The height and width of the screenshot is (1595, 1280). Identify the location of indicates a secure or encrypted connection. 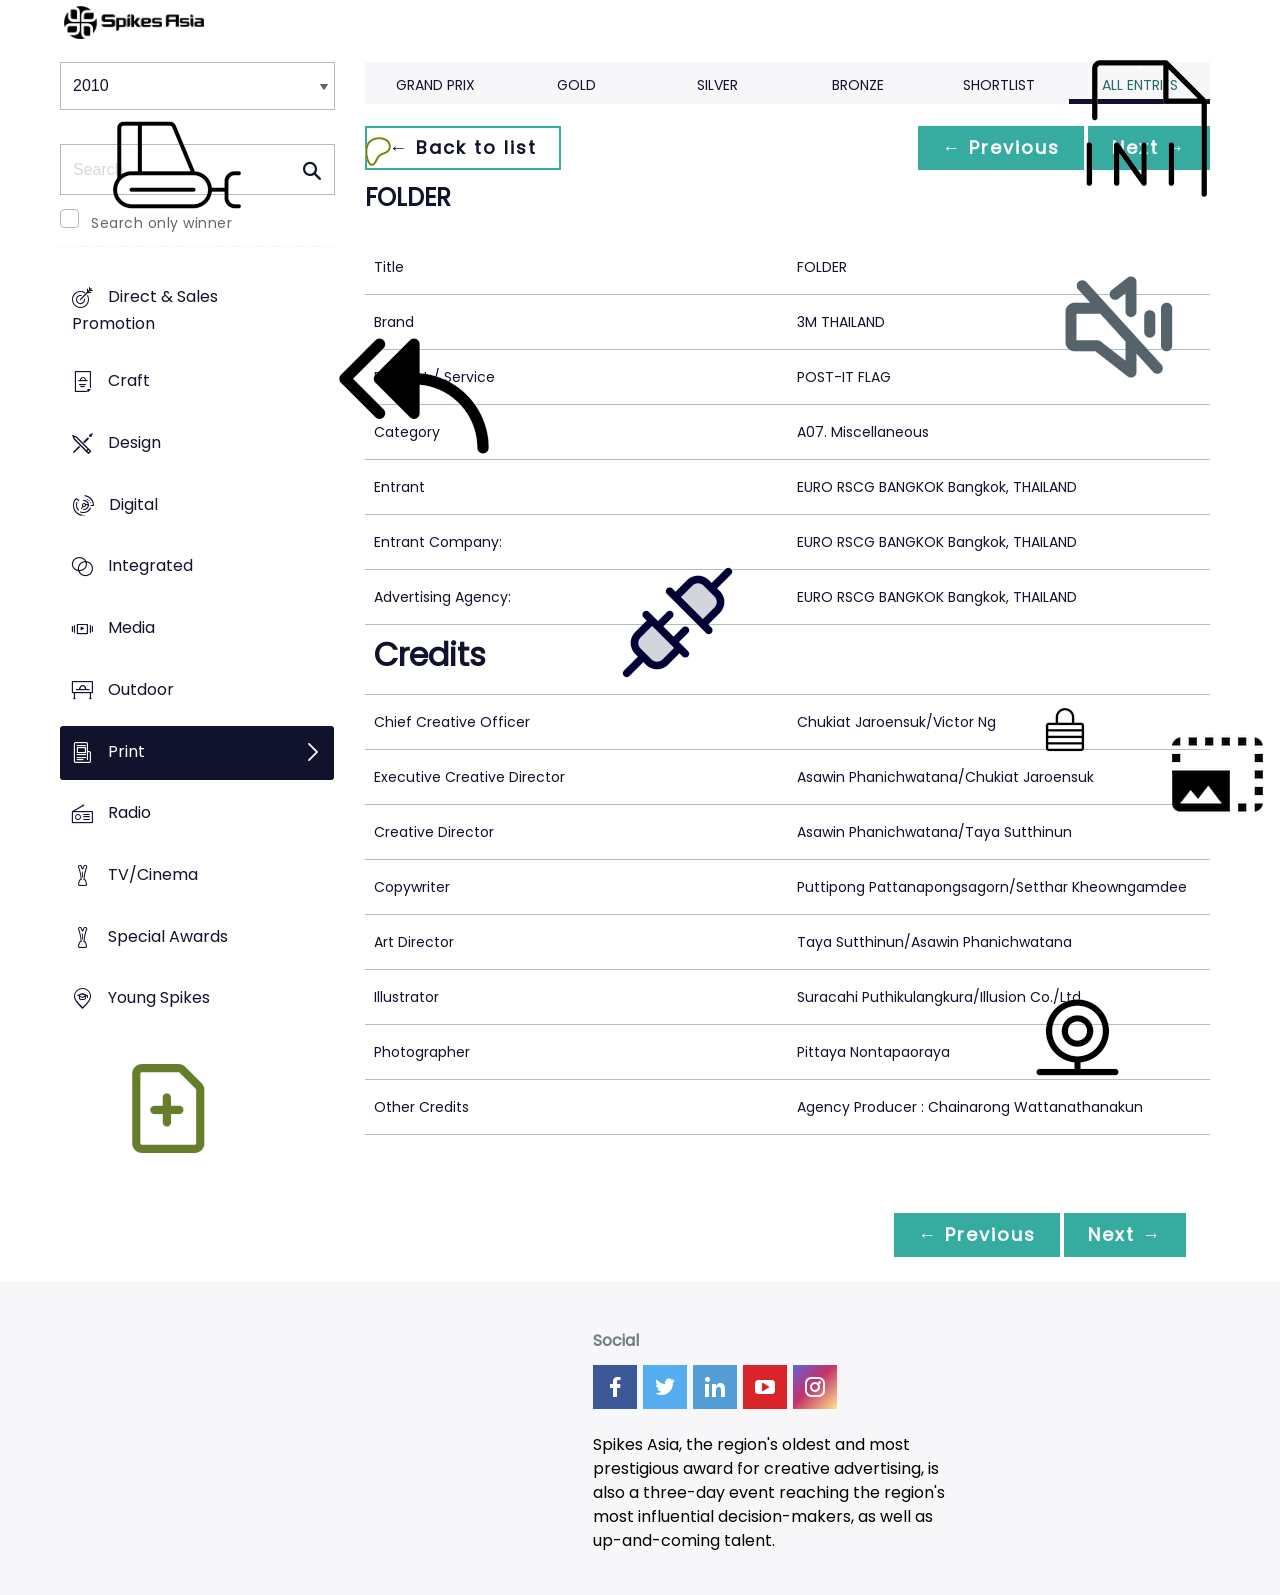
(1065, 732).